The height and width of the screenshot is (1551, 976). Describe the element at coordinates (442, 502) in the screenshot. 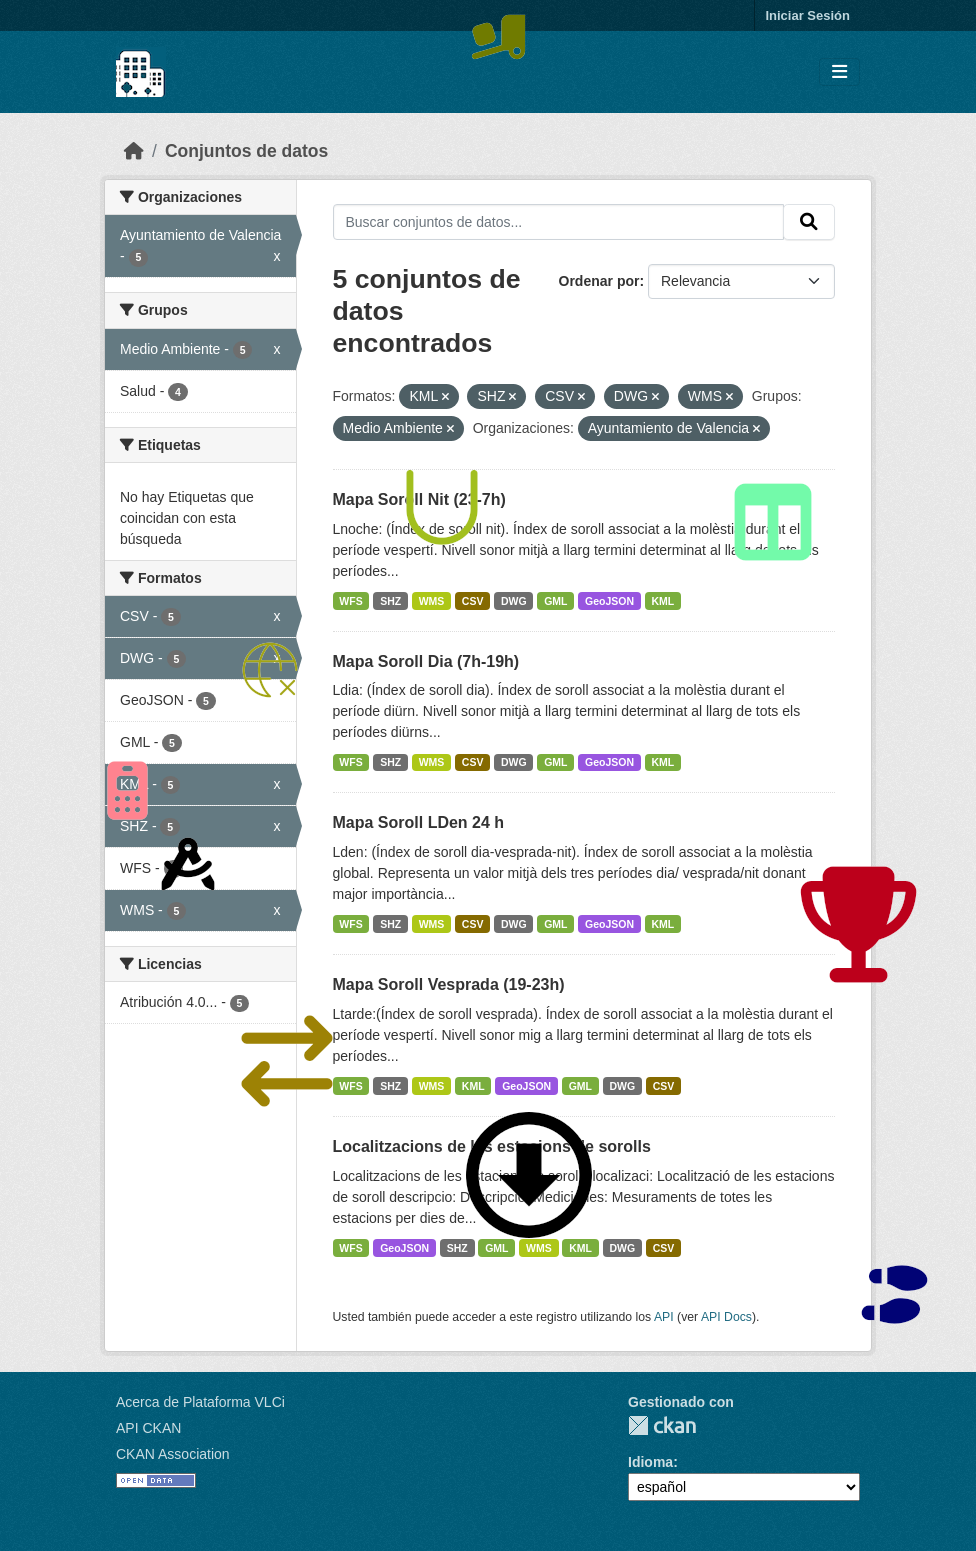

I see `combine or merge selected elements` at that location.